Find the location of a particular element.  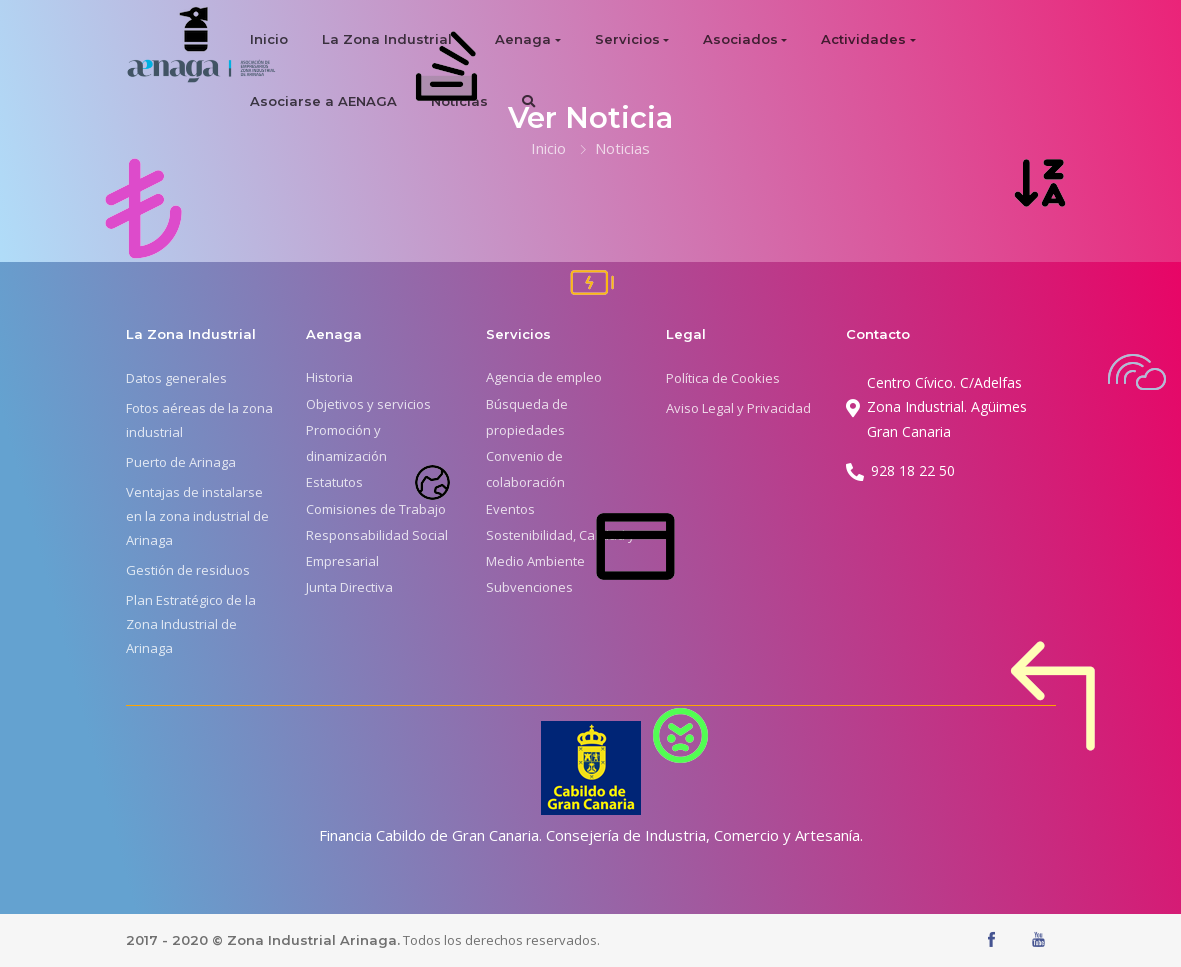

report or flag negative content is located at coordinates (680, 735).